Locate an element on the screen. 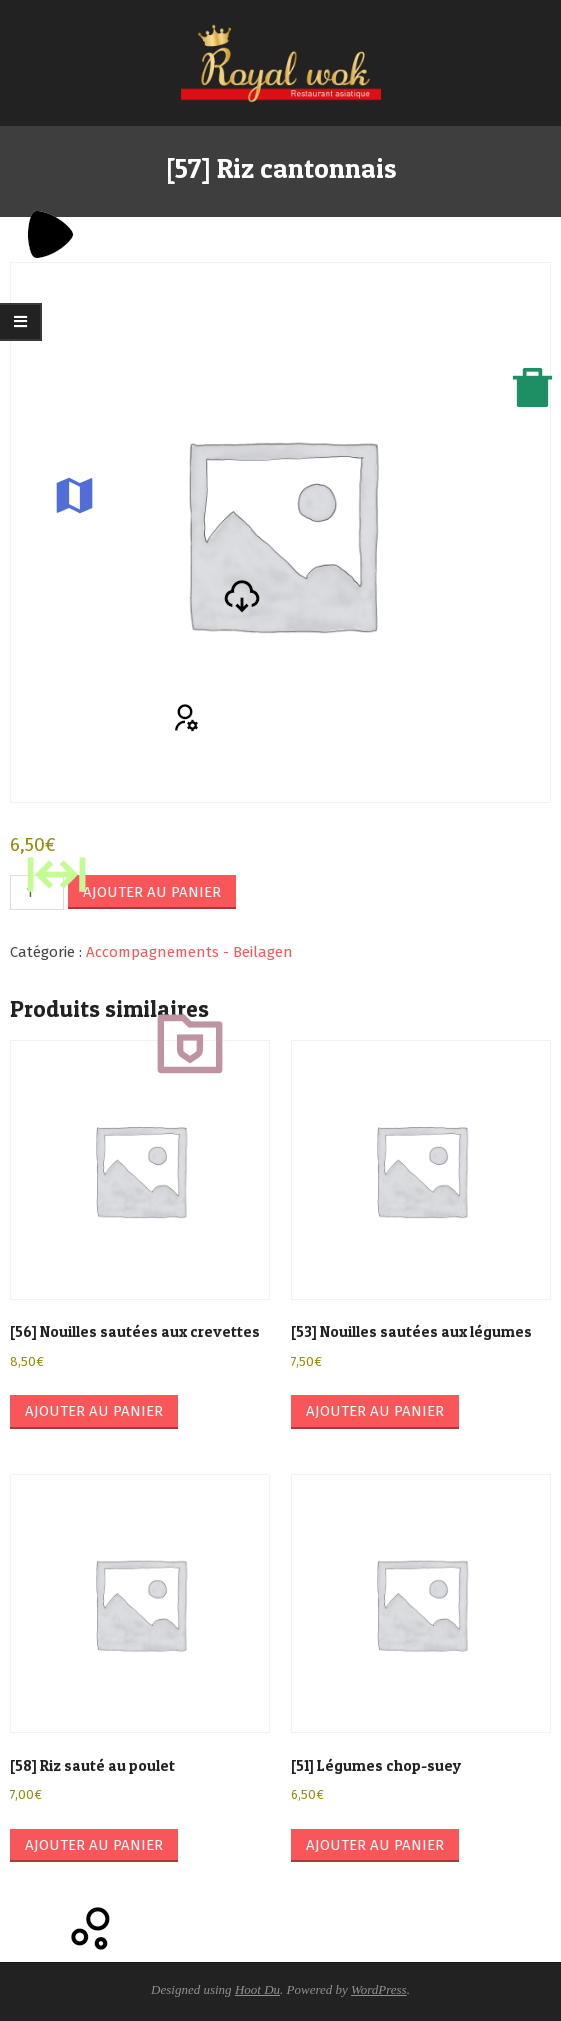  access protected or secure files is located at coordinates (190, 1044).